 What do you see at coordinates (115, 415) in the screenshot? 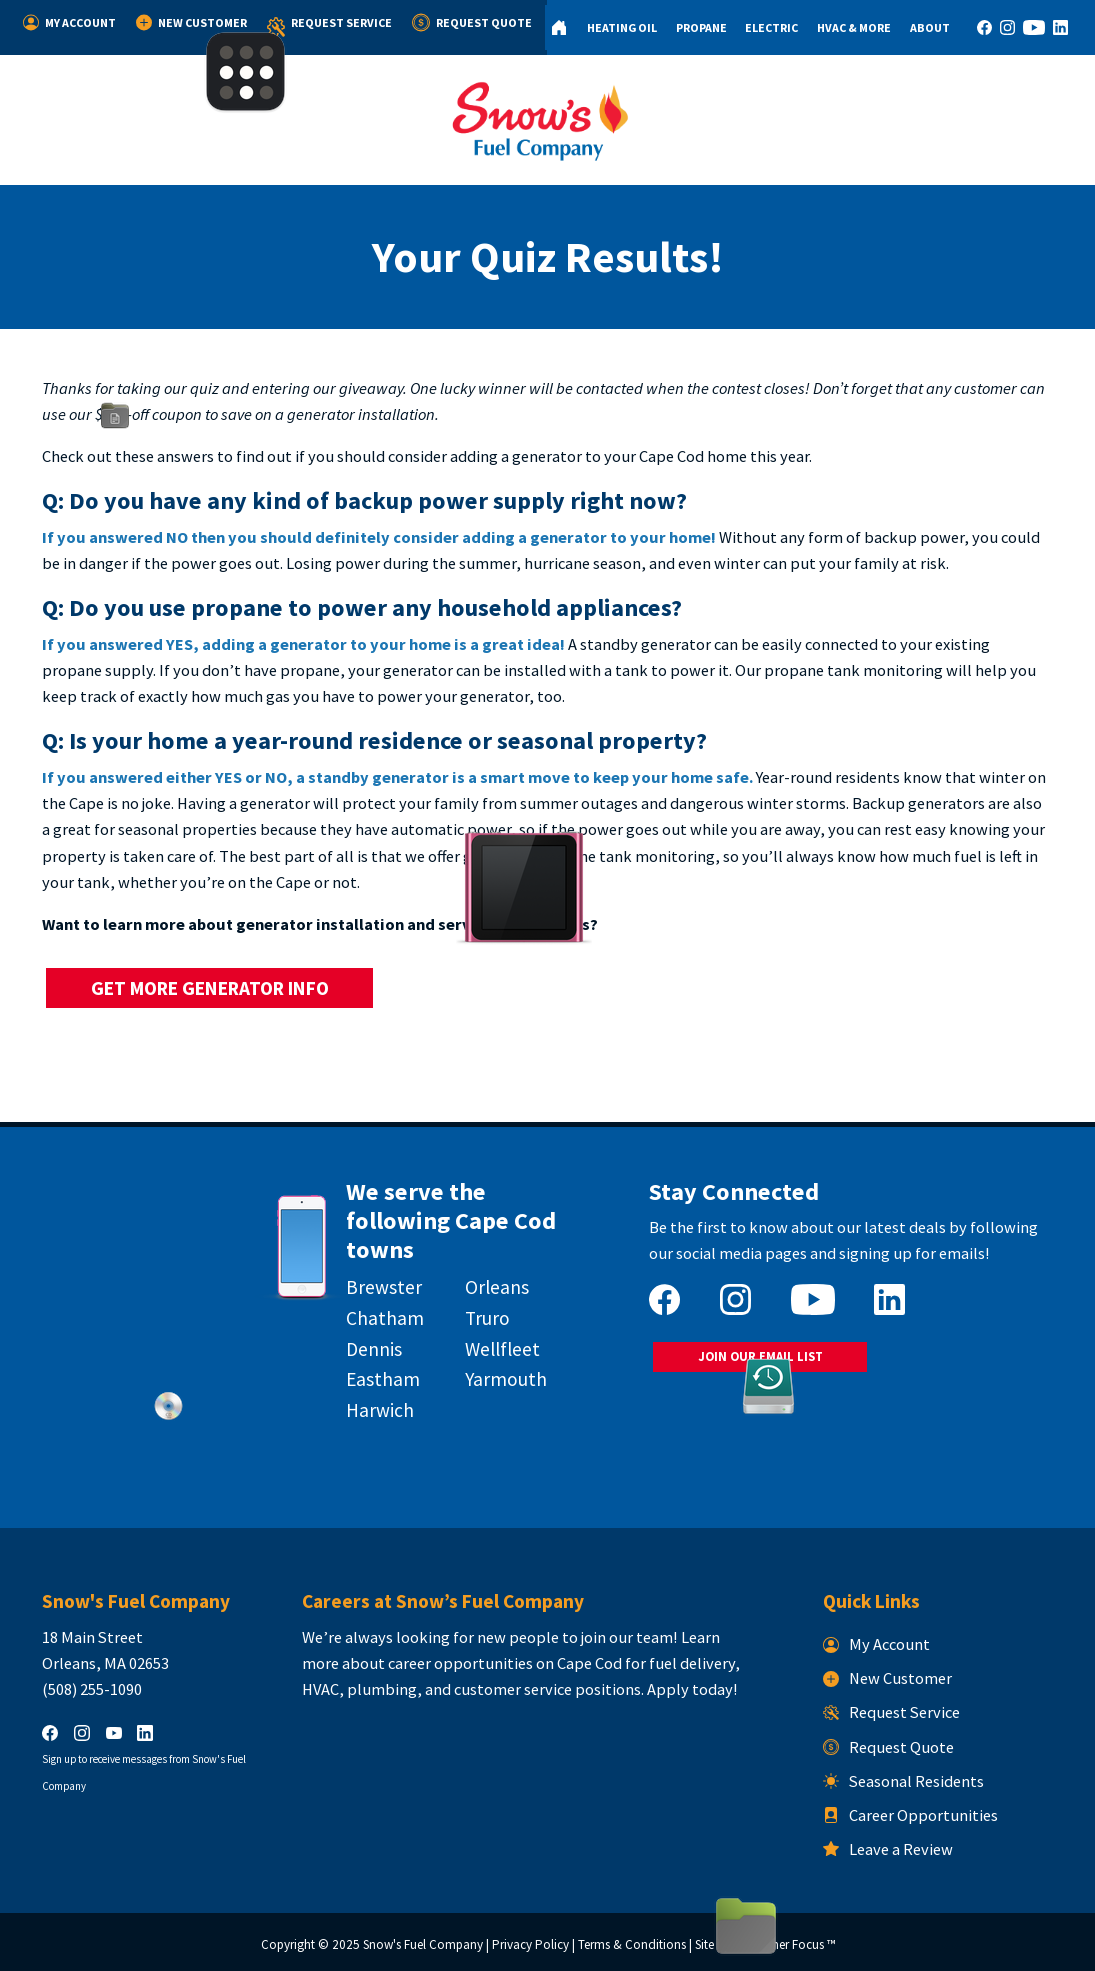
I see `open your documents folder` at bounding box center [115, 415].